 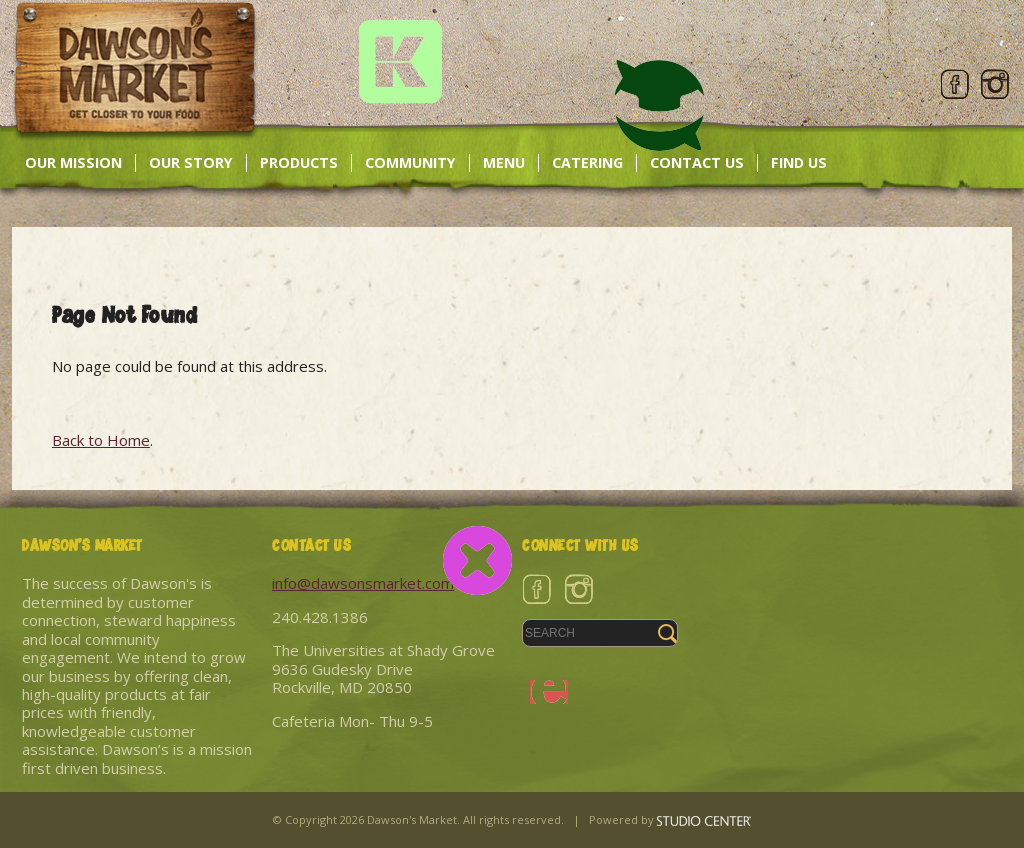 What do you see at coordinates (477, 560) in the screenshot?
I see `visit the iFixit website for repair guides` at bounding box center [477, 560].